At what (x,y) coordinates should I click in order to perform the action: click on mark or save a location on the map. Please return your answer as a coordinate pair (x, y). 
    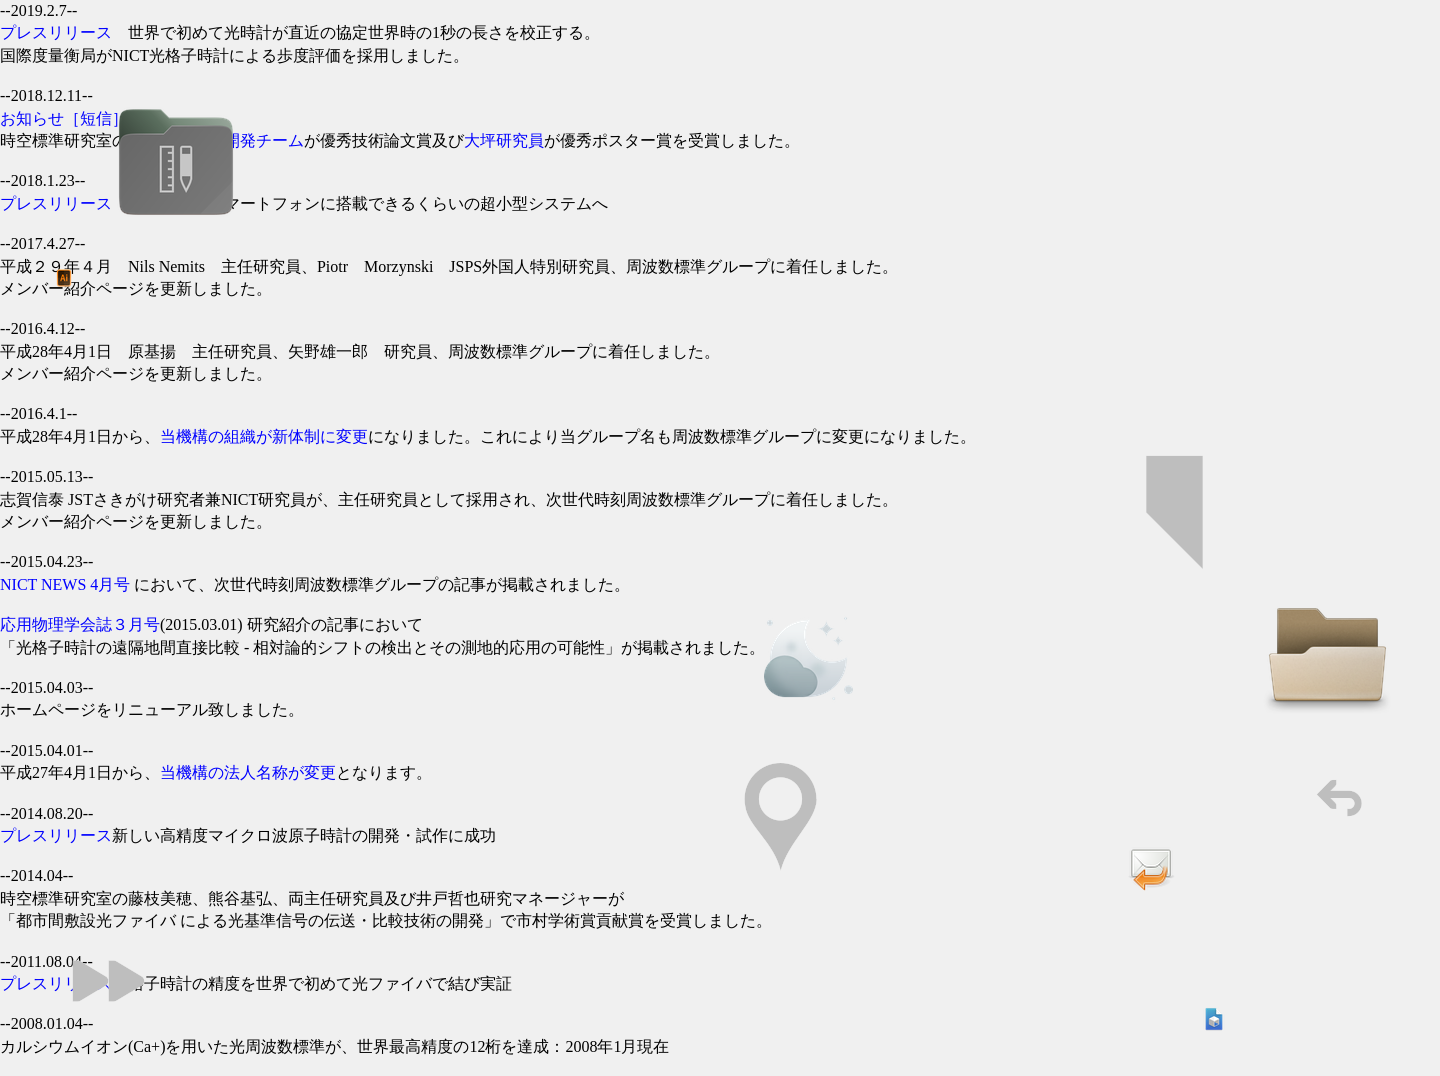
    Looking at the image, I should click on (780, 820).